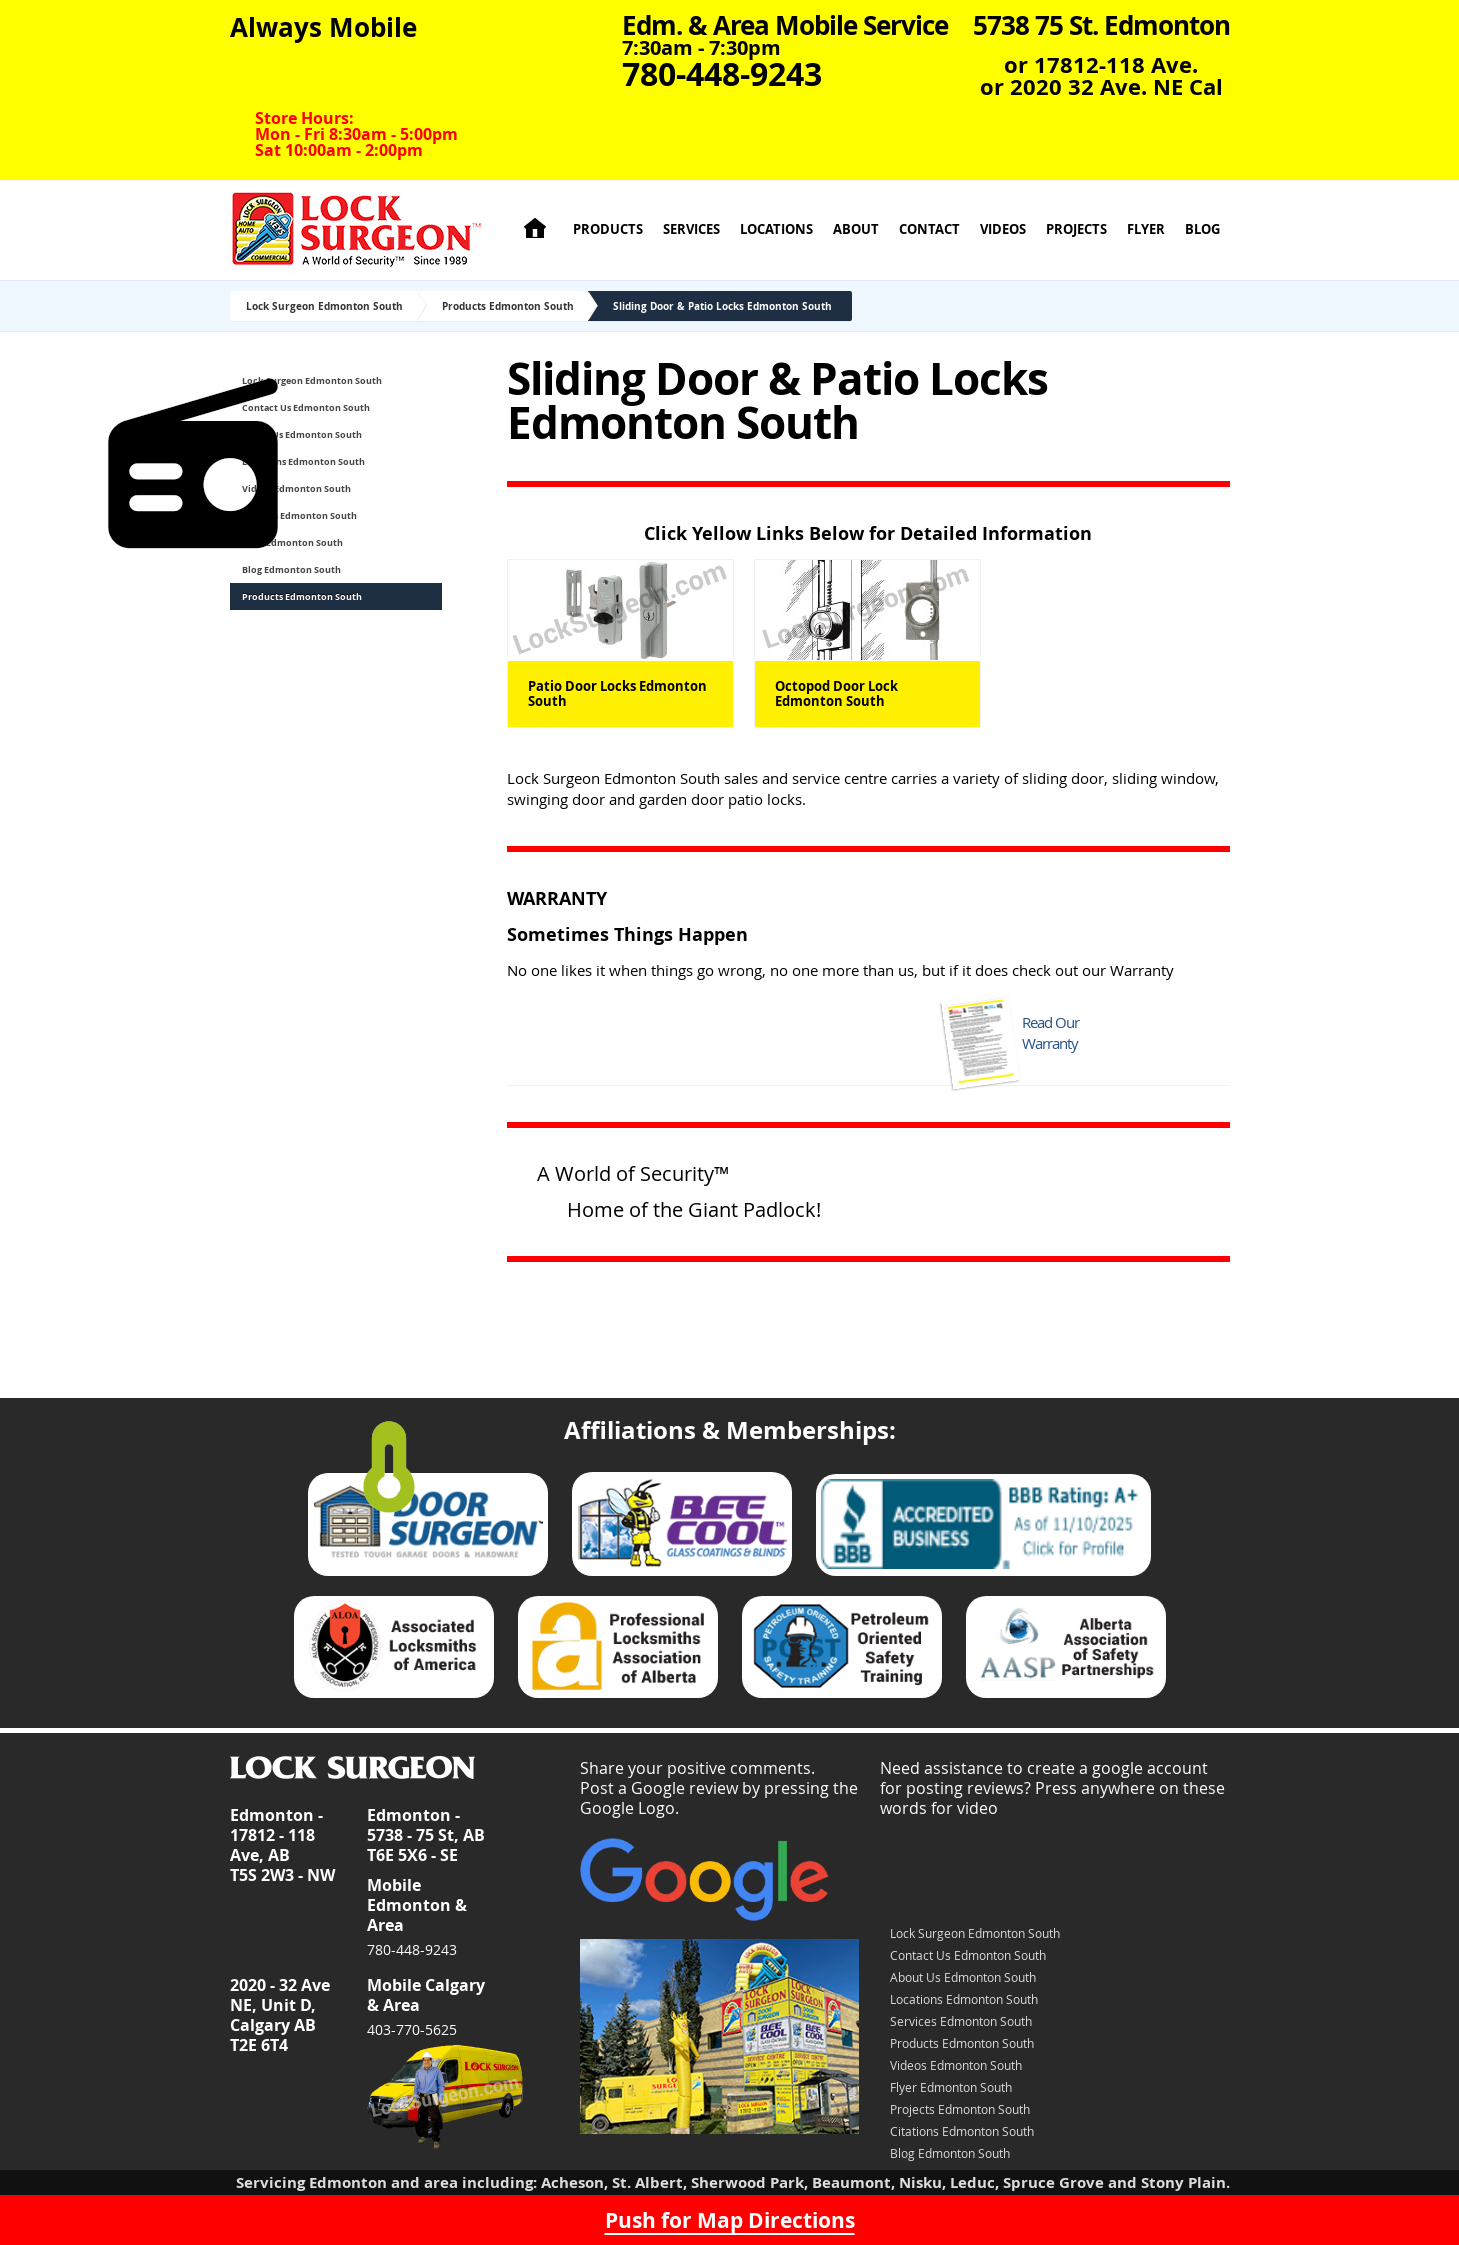 The height and width of the screenshot is (2245, 1459). What do you see at coordinates (389, 1467) in the screenshot?
I see `indicates high temperature reading` at bounding box center [389, 1467].